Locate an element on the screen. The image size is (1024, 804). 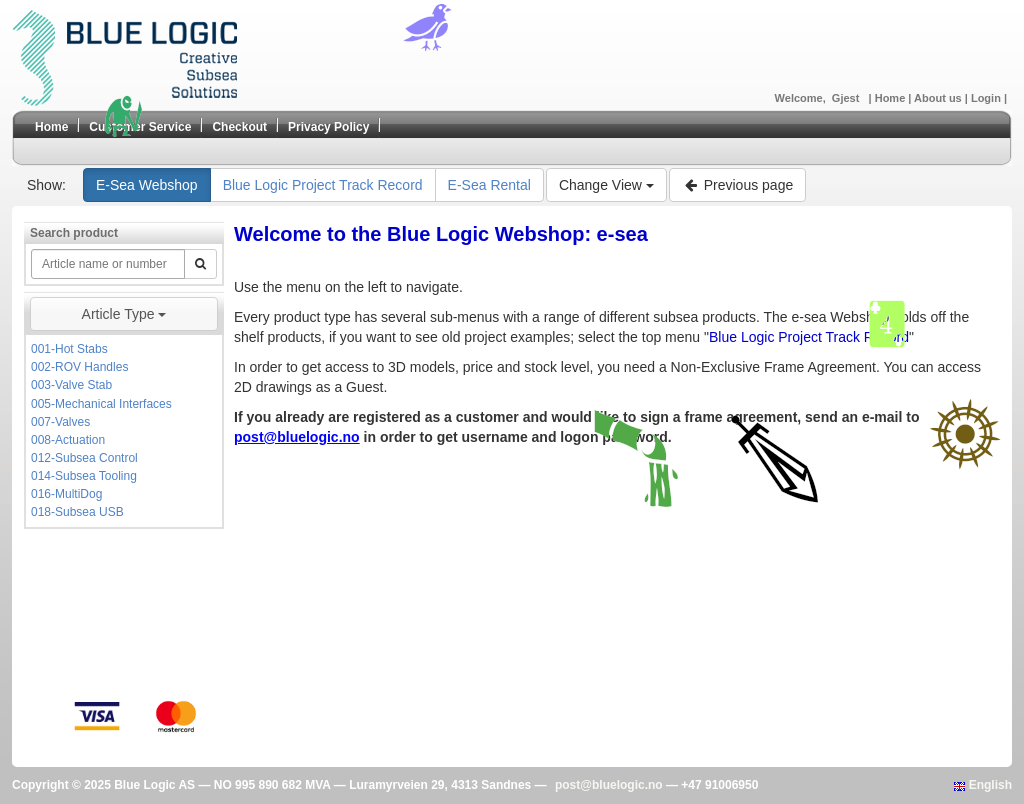
enemy minion character in a game interface is located at coordinates (123, 116).